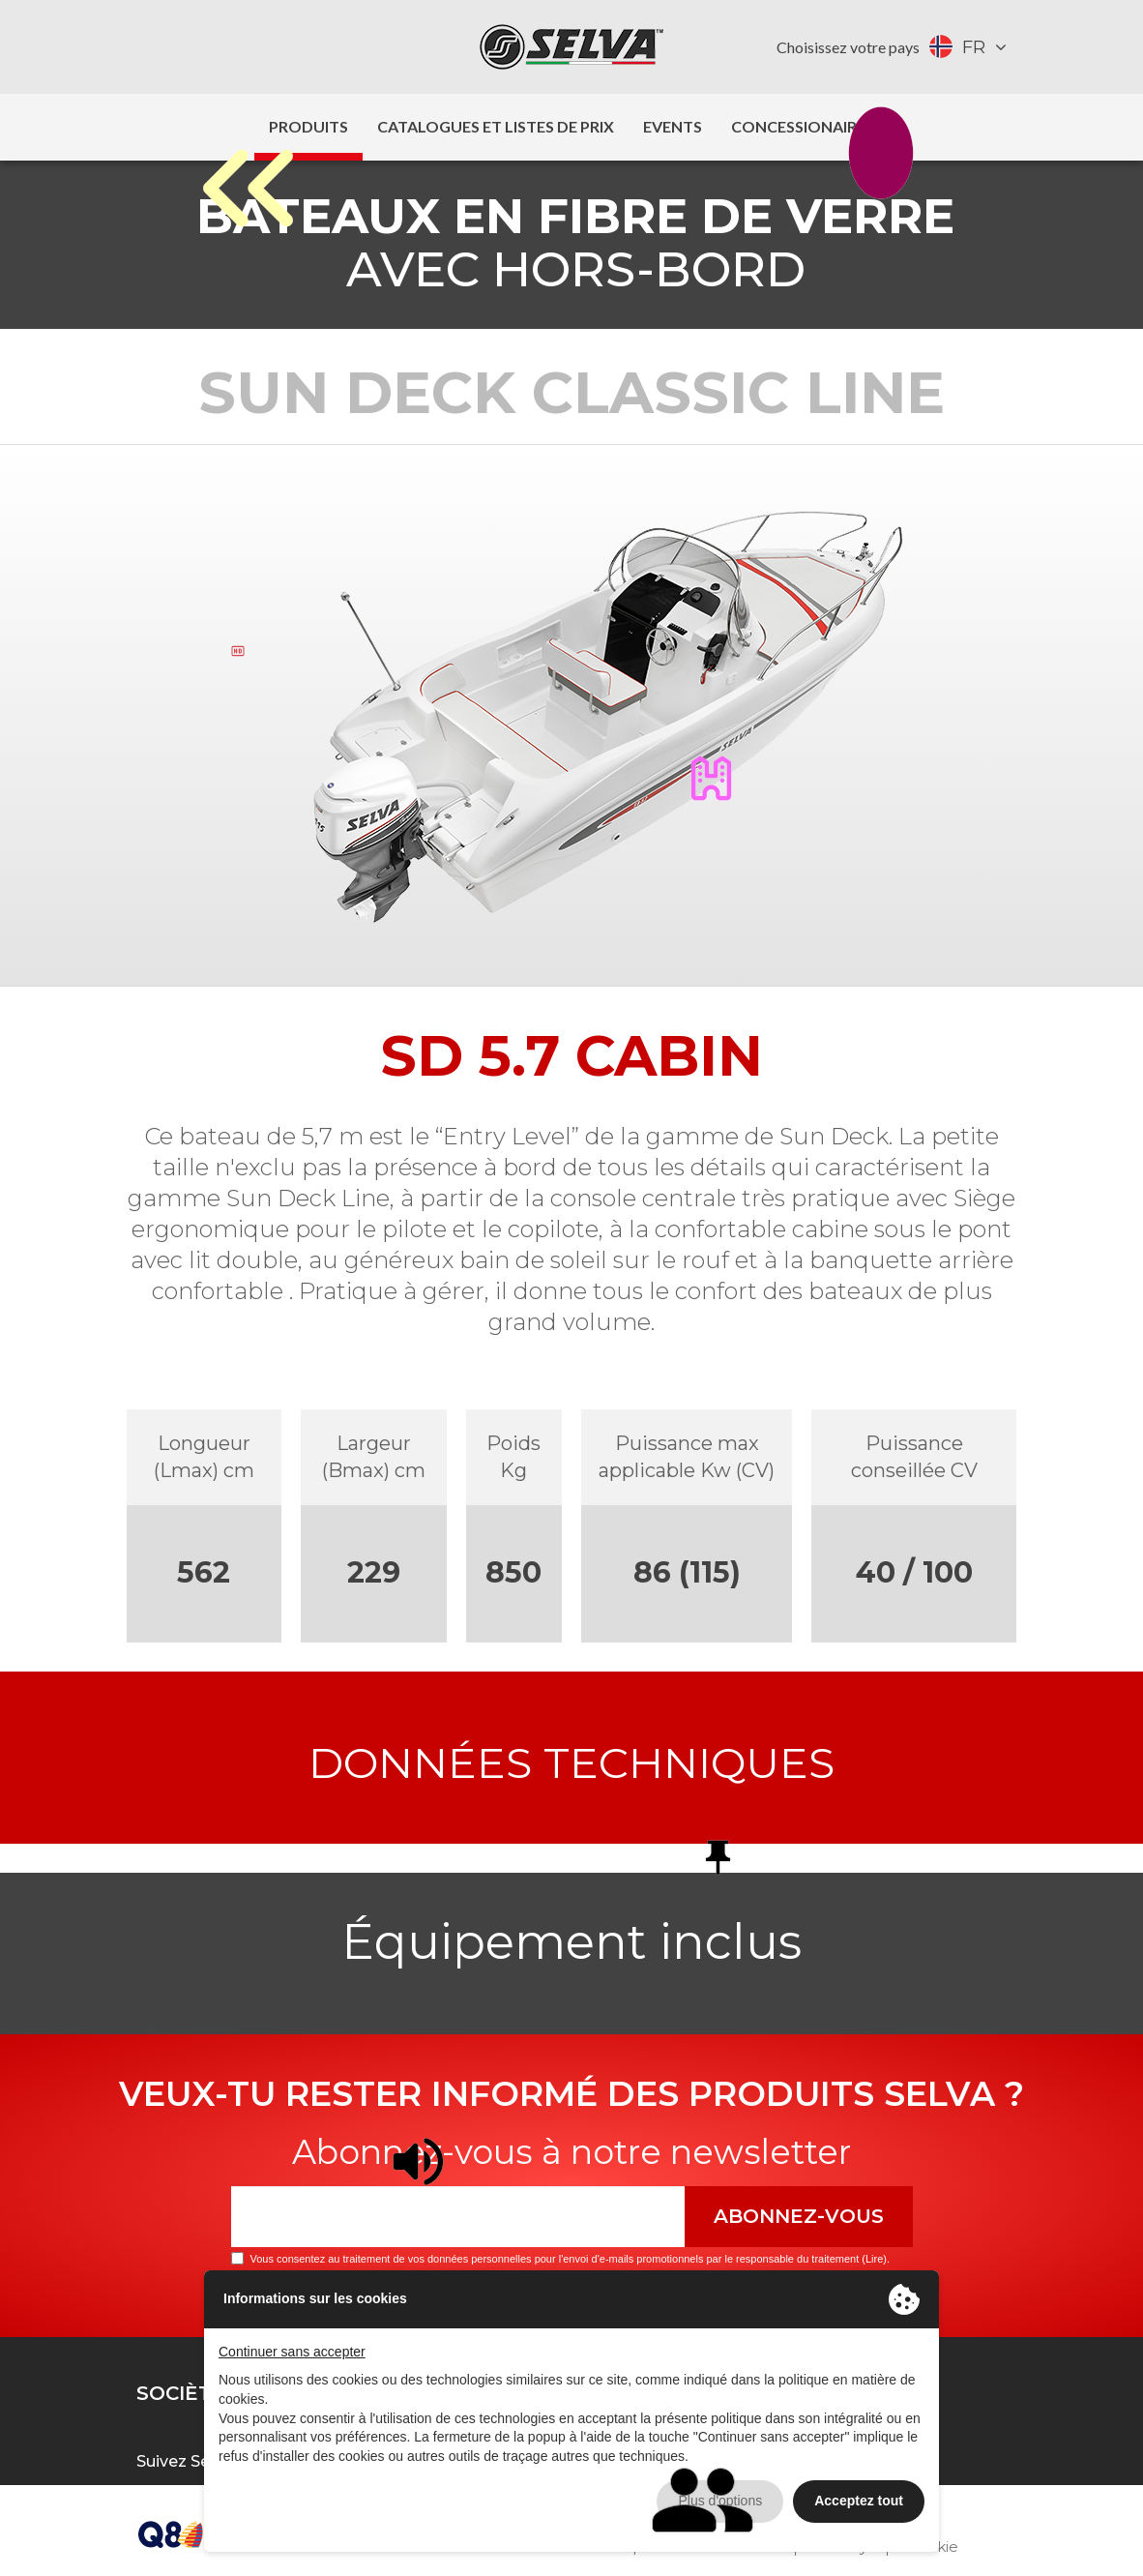 This screenshot has height=2576, width=1143. What do you see at coordinates (881, 153) in the screenshot?
I see `indicates a filled or selected state` at bounding box center [881, 153].